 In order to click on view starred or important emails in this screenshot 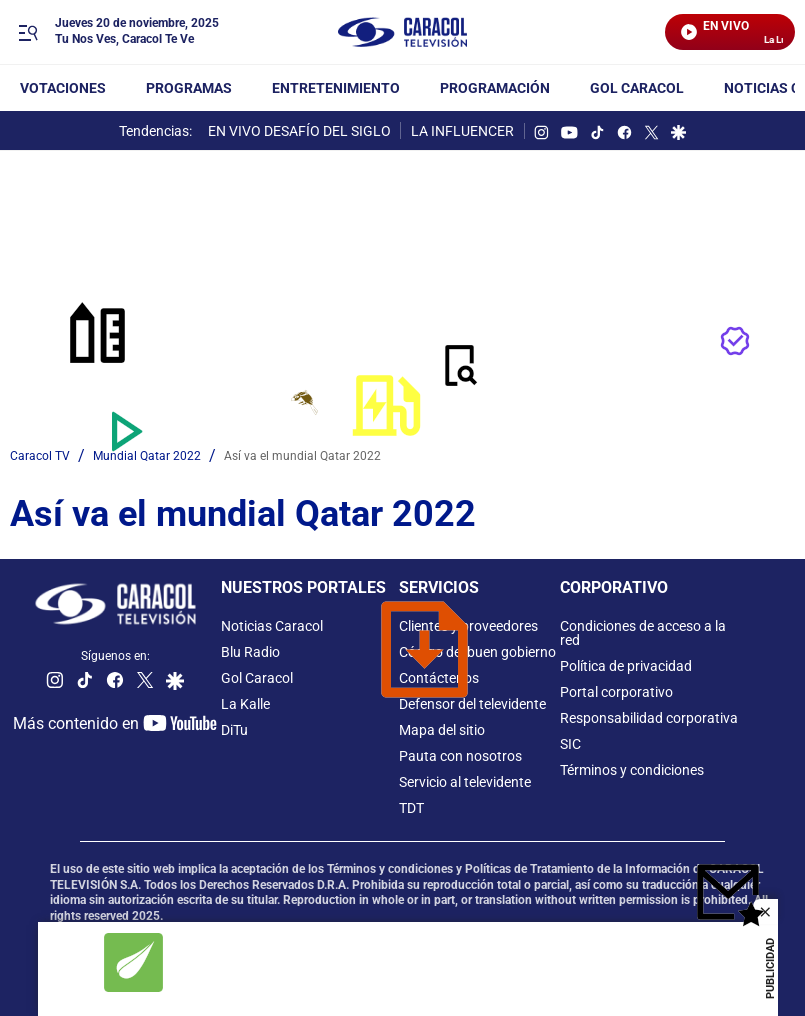, I will do `click(728, 892)`.